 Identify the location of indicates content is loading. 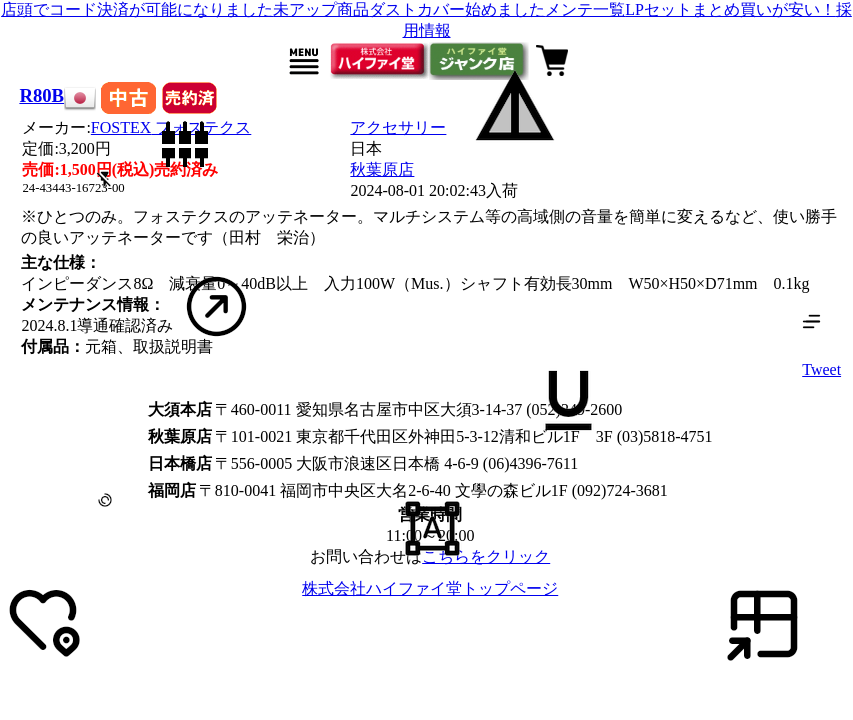
(105, 500).